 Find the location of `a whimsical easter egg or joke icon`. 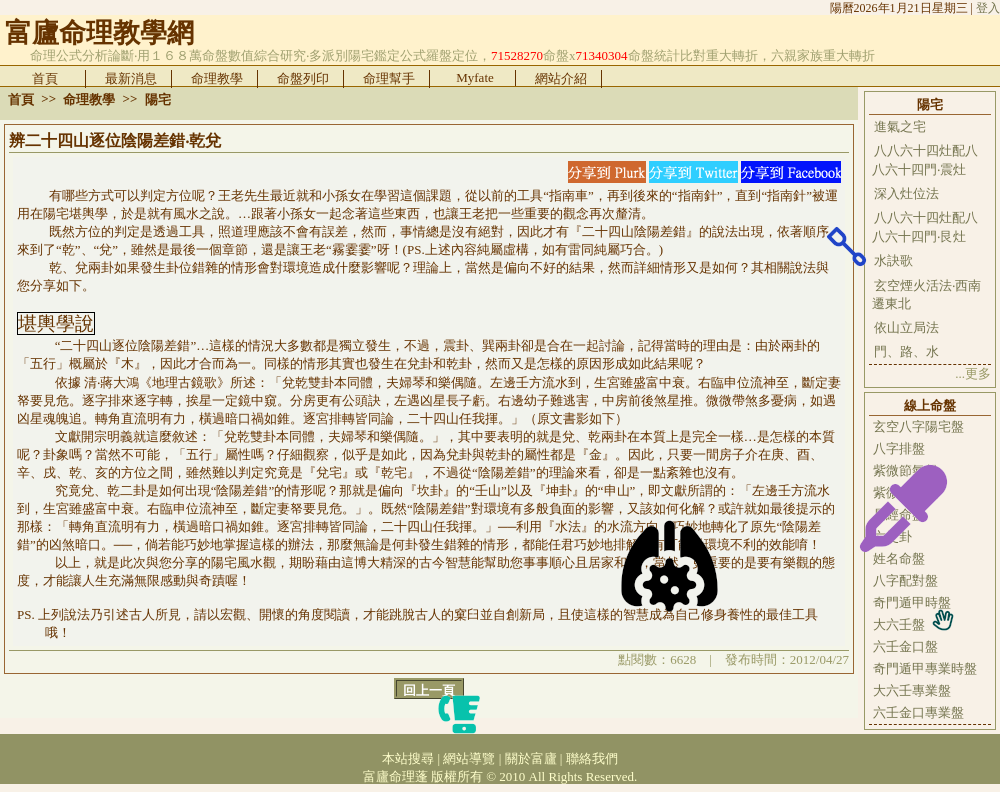

a whimsical easter egg or joke icon is located at coordinates (459, 714).